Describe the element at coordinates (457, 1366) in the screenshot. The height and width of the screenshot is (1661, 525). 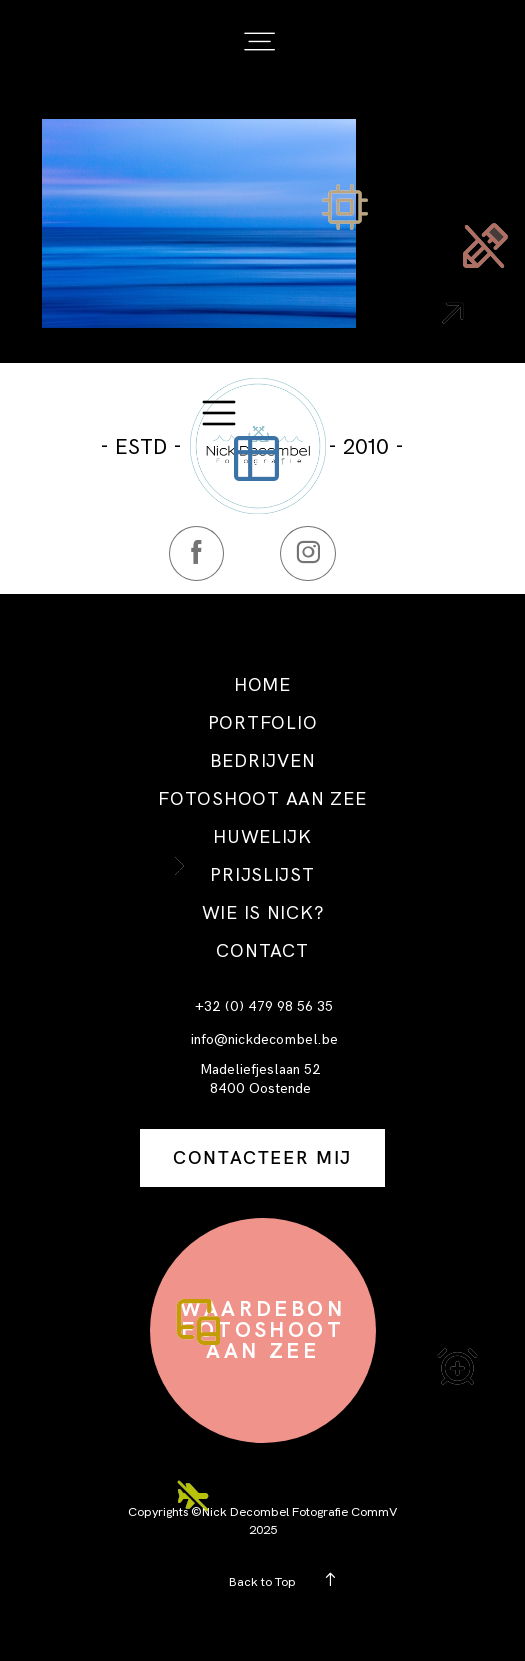
I see `add a new alarm` at that location.